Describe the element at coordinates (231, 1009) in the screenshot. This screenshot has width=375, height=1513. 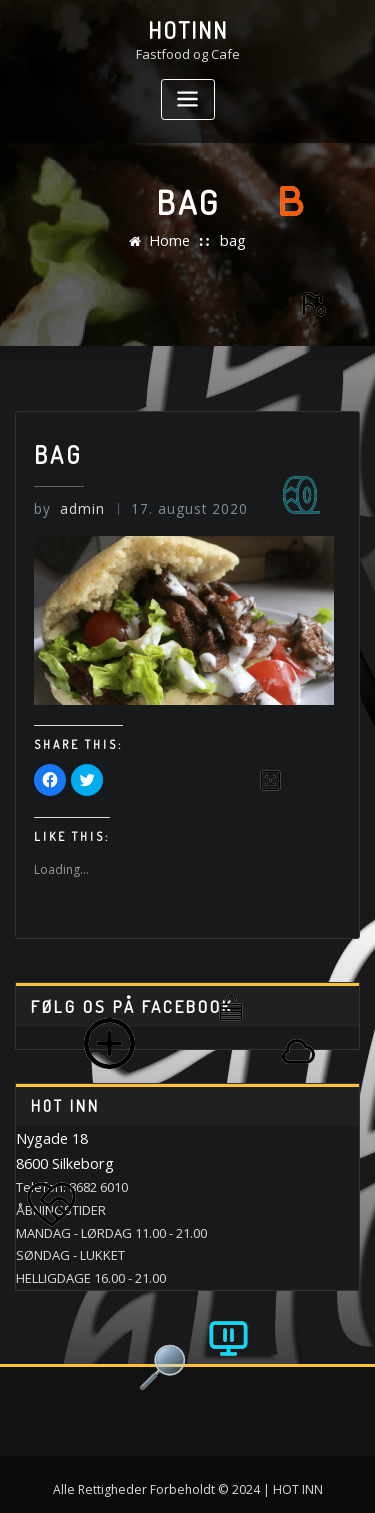
I see `unlocked or unsecured state` at that location.